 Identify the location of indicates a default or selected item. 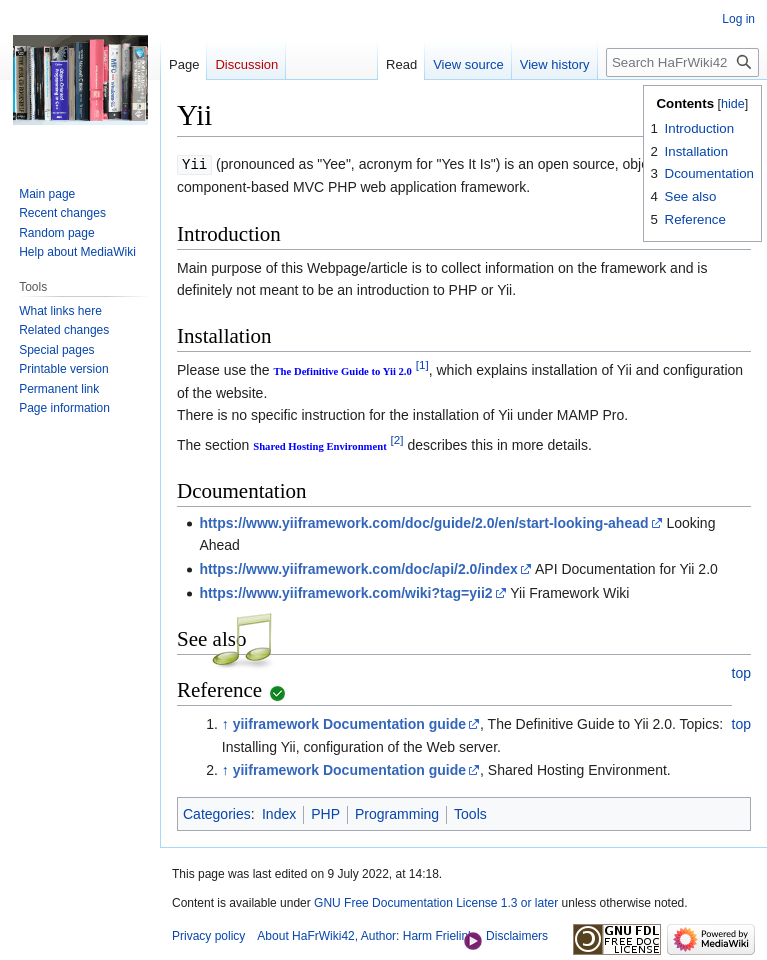
(277, 693).